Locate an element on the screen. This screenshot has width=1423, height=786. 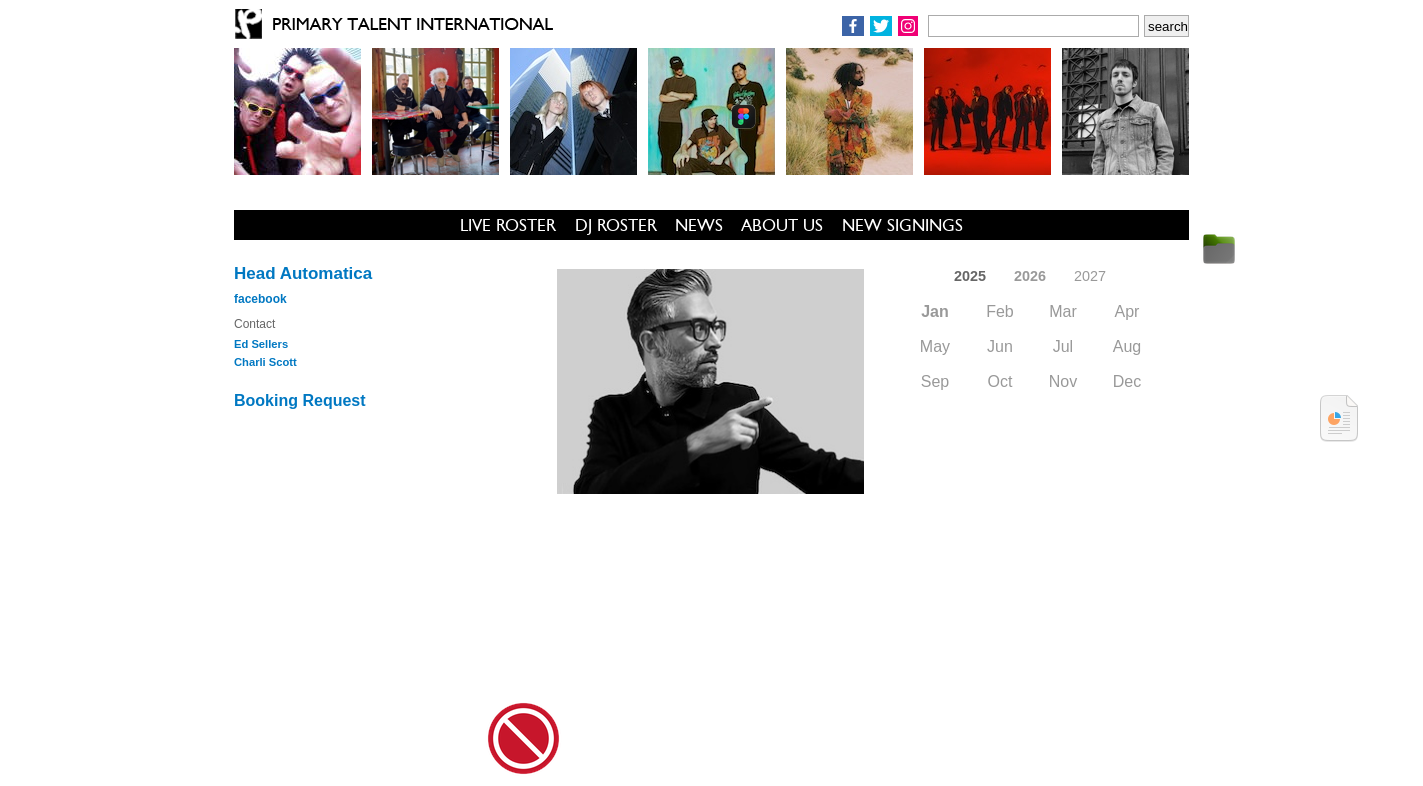
open figma design application is located at coordinates (743, 116).